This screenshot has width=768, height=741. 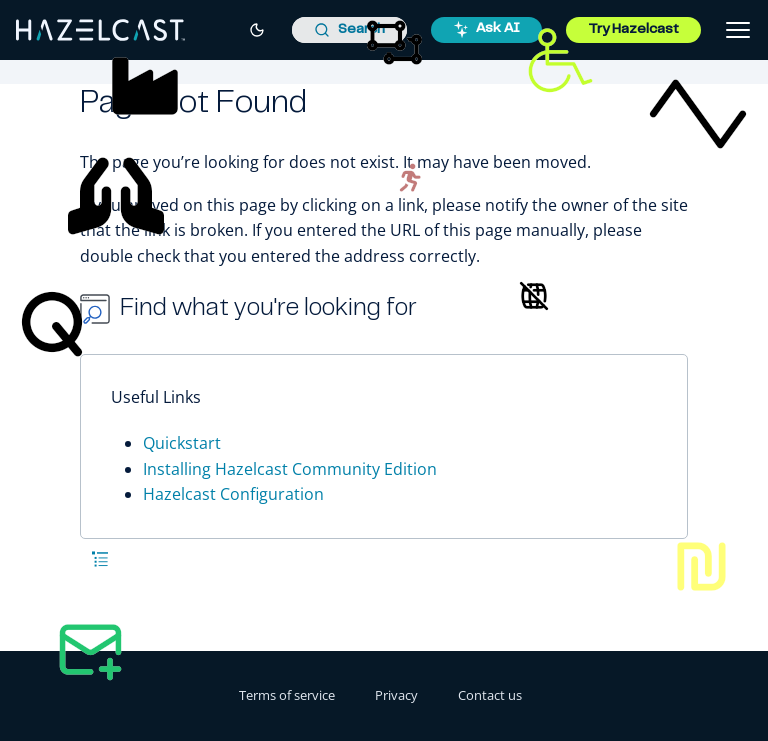 I want to click on ungroup selected objects, so click(x=394, y=42).